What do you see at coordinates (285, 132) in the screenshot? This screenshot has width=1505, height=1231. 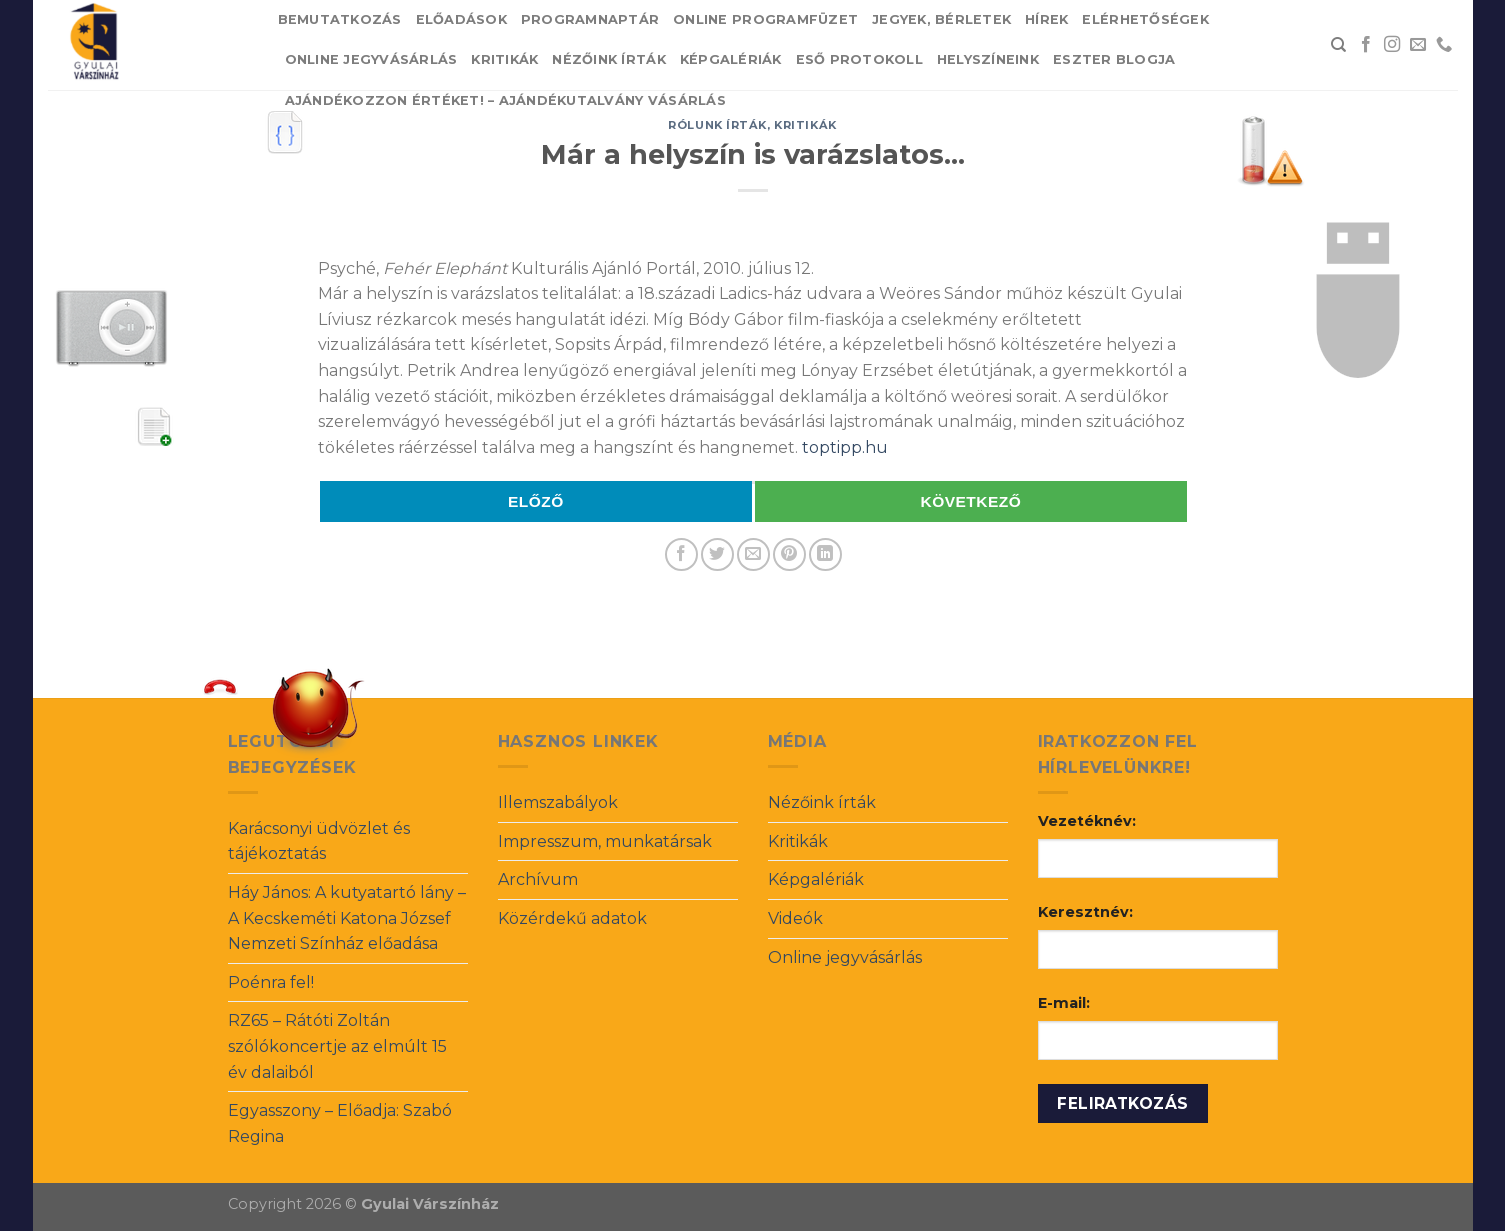 I see `a CSS stylesheet file` at bounding box center [285, 132].